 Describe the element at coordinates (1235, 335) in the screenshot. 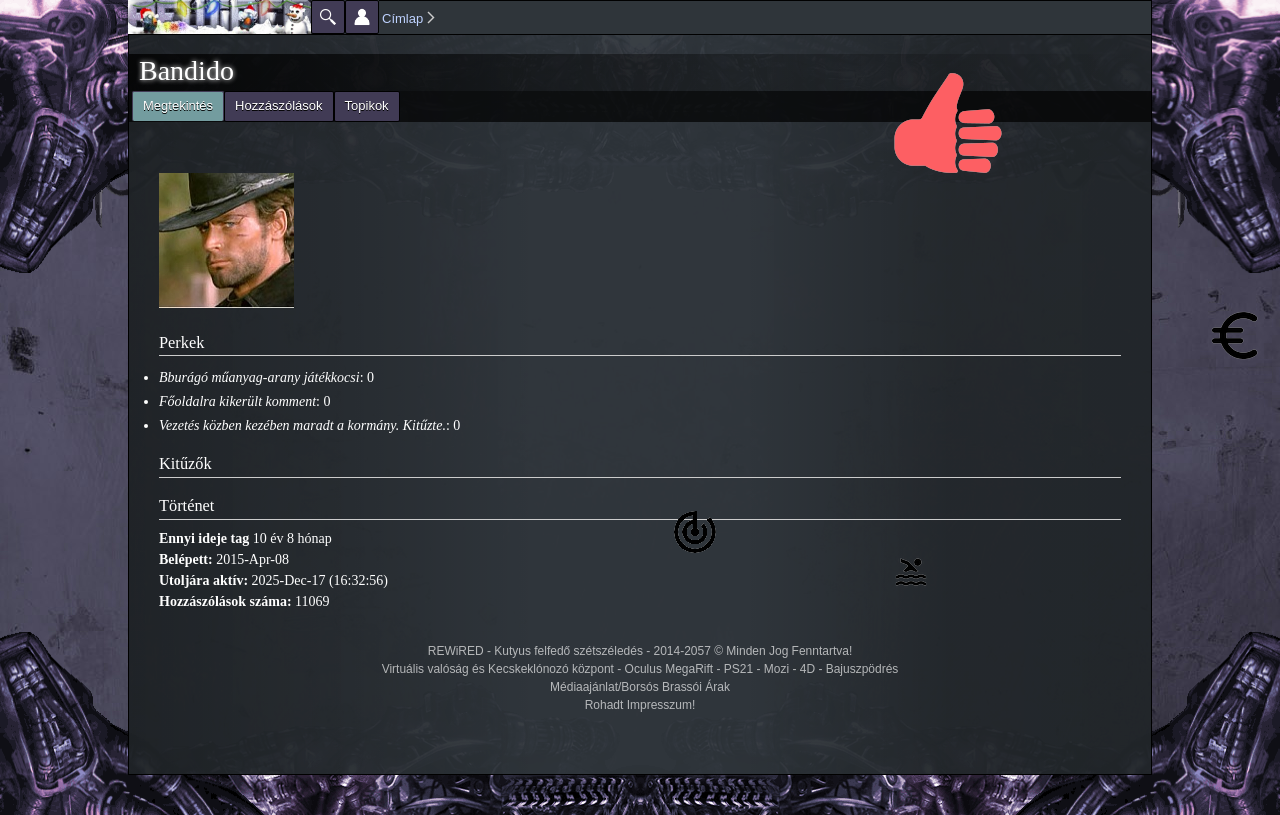

I see `view pricing in euros` at that location.